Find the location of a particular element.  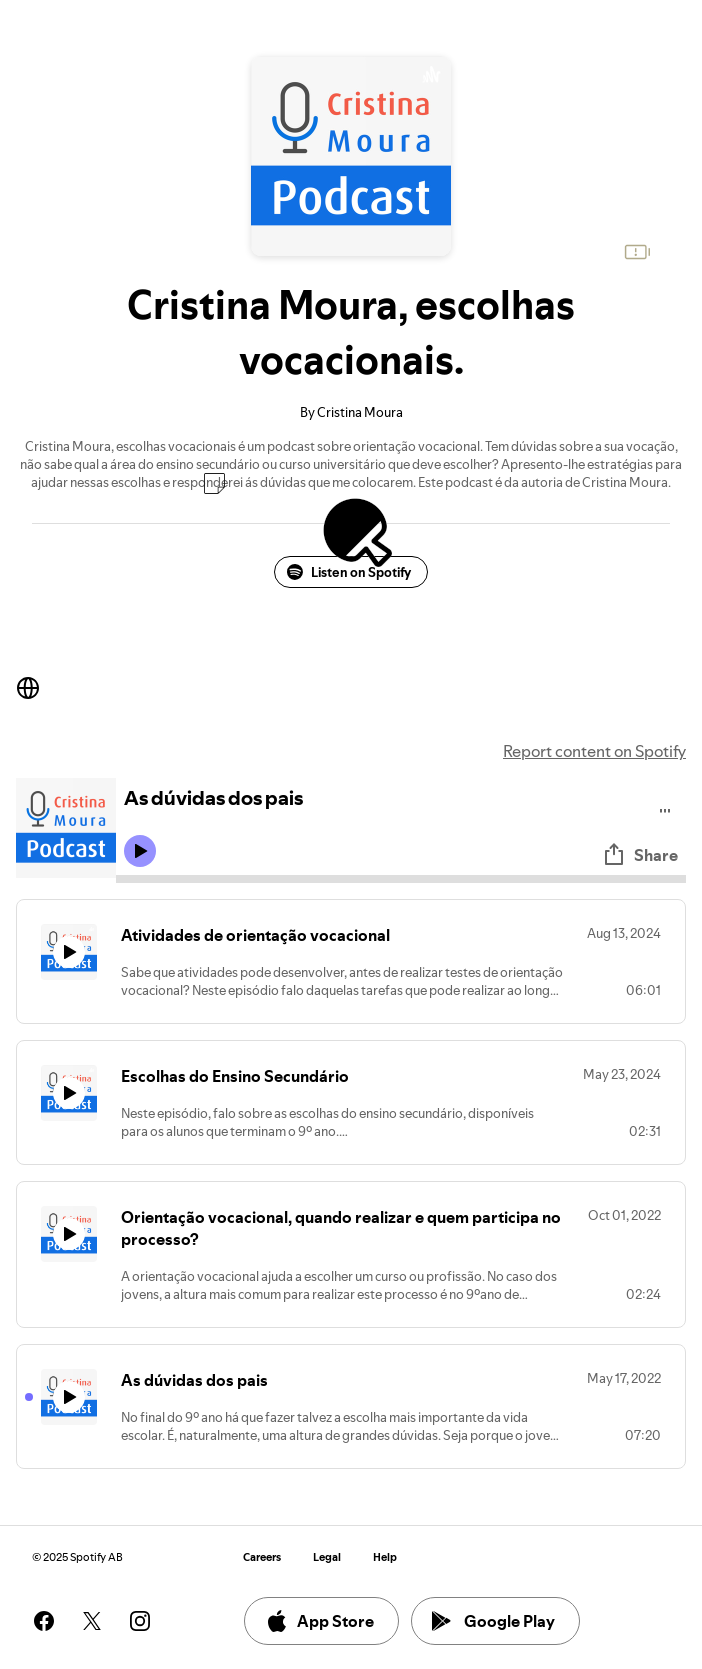

indicates low battery warning is located at coordinates (637, 252).